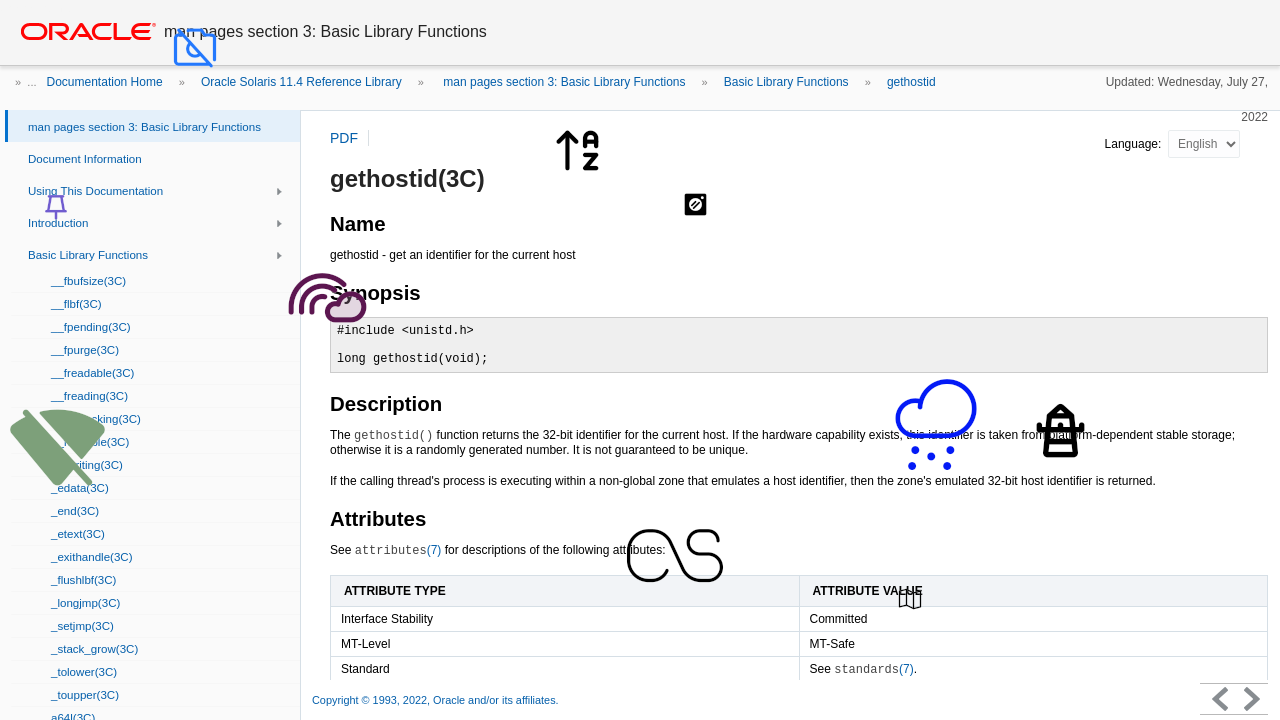  Describe the element at coordinates (56, 206) in the screenshot. I see `pin an item to keep it visible` at that location.